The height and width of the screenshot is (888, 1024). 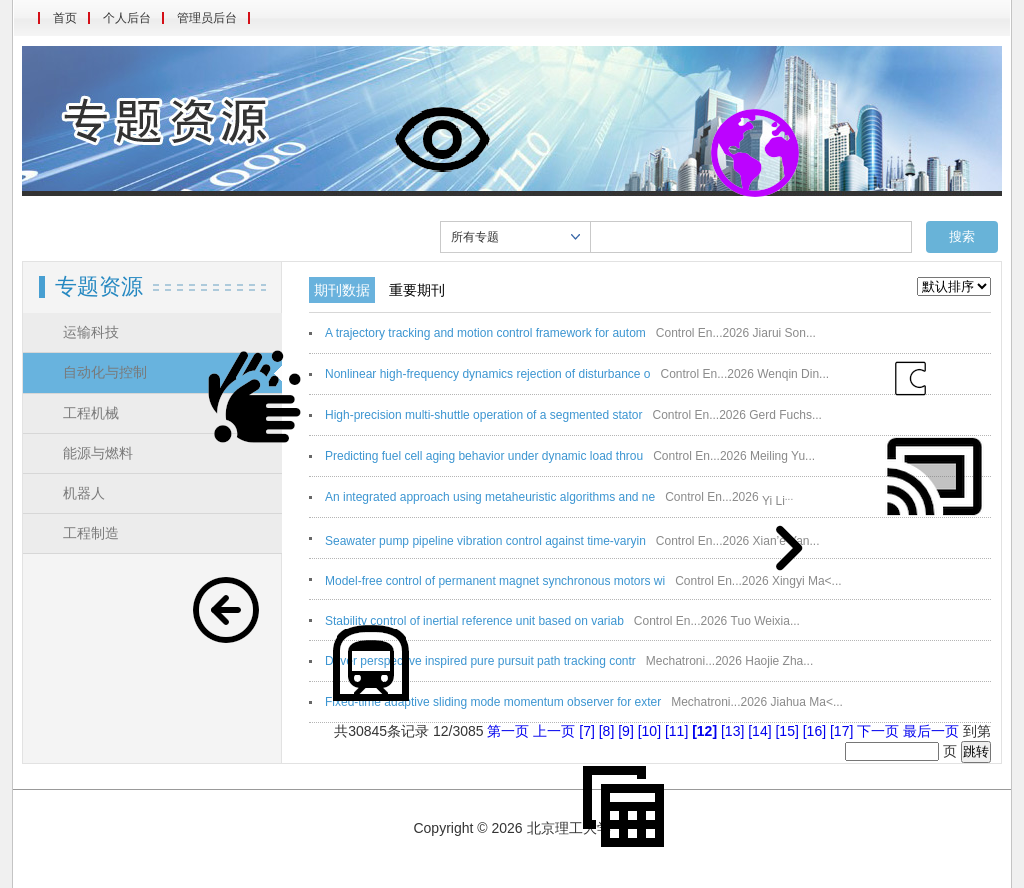 What do you see at coordinates (934, 476) in the screenshot?
I see `indicates active casting to a connected device` at bounding box center [934, 476].